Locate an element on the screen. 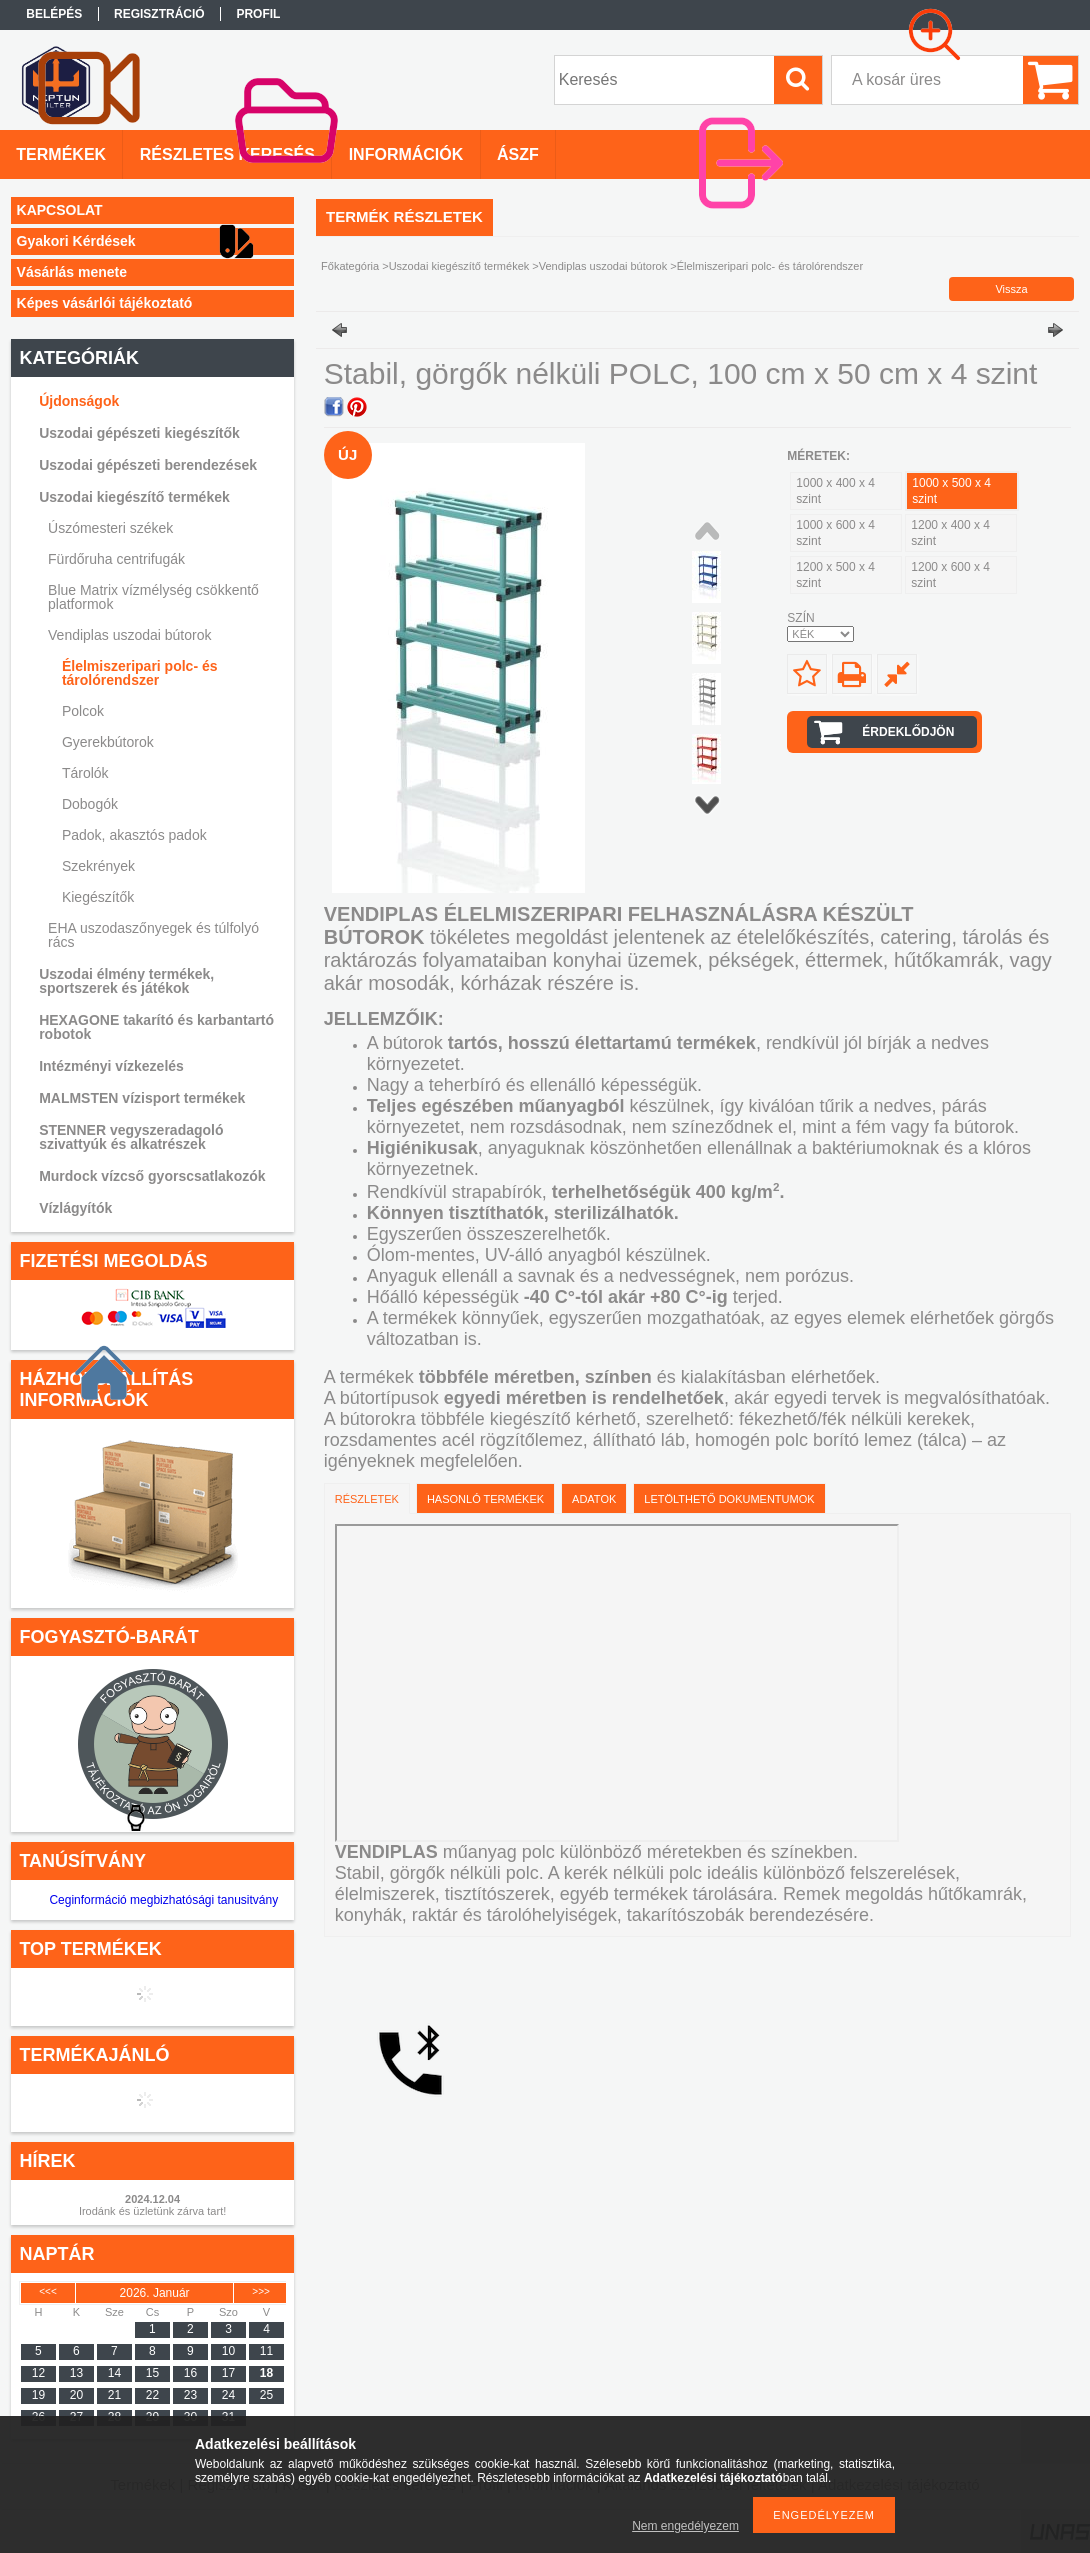 The height and width of the screenshot is (2553, 1090). zoom in on content is located at coordinates (934, 34).